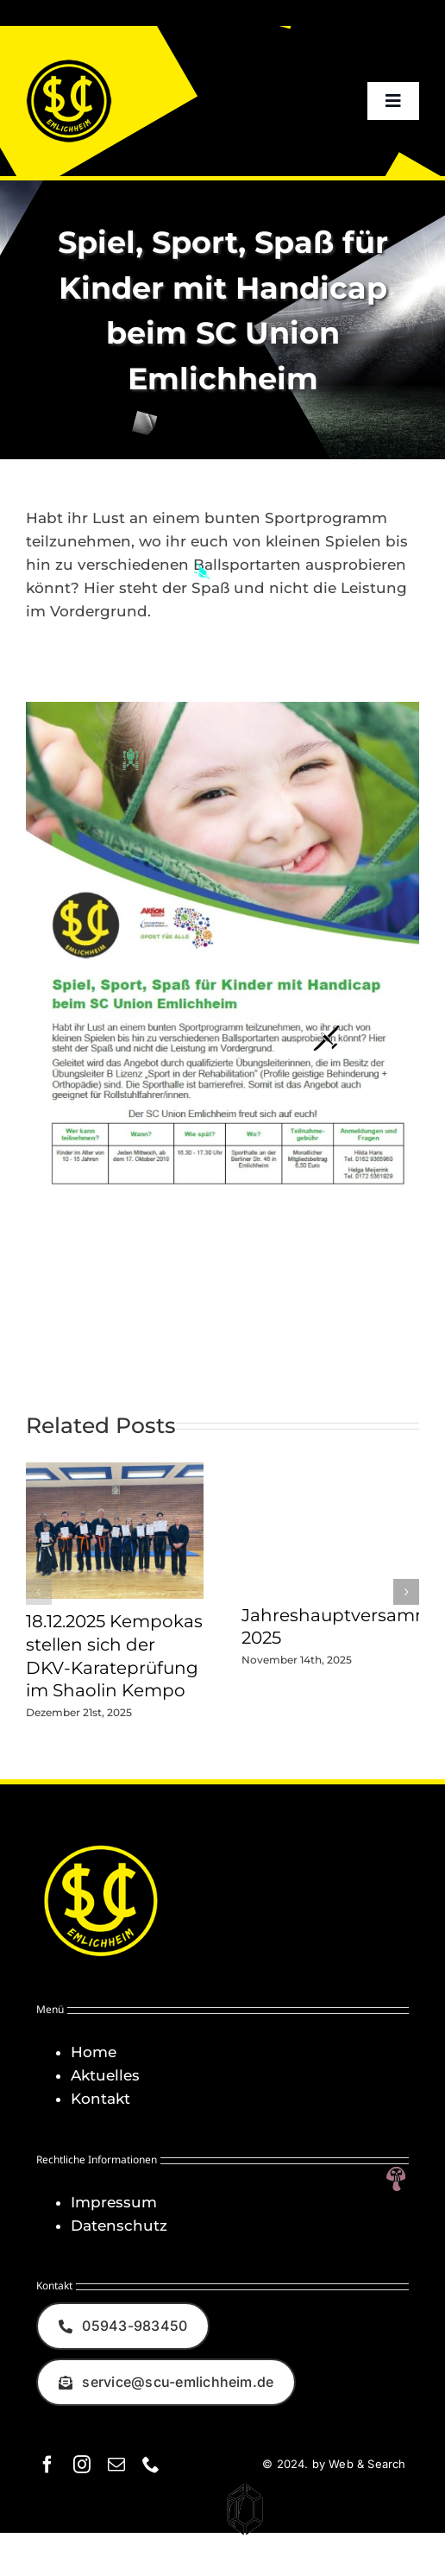 This screenshot has width=445, height=2576. I want to click on deadly or poisonous mushroom indicator, so click(396, 2179).